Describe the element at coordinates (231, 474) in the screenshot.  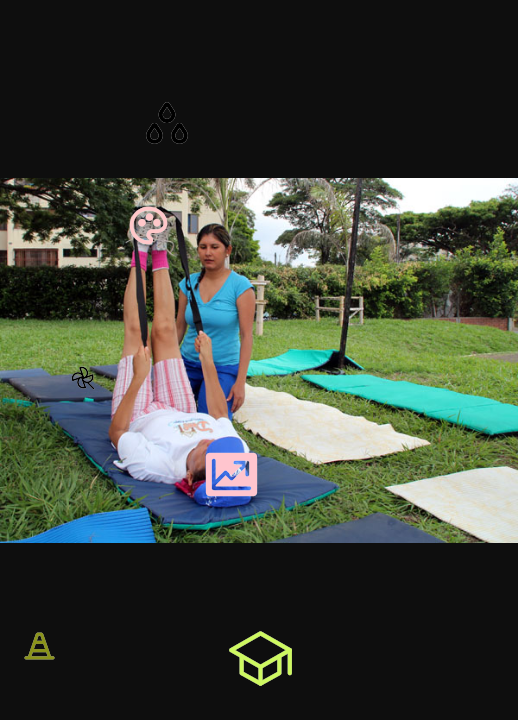
I see `view analytics or performance metrics` at that location.